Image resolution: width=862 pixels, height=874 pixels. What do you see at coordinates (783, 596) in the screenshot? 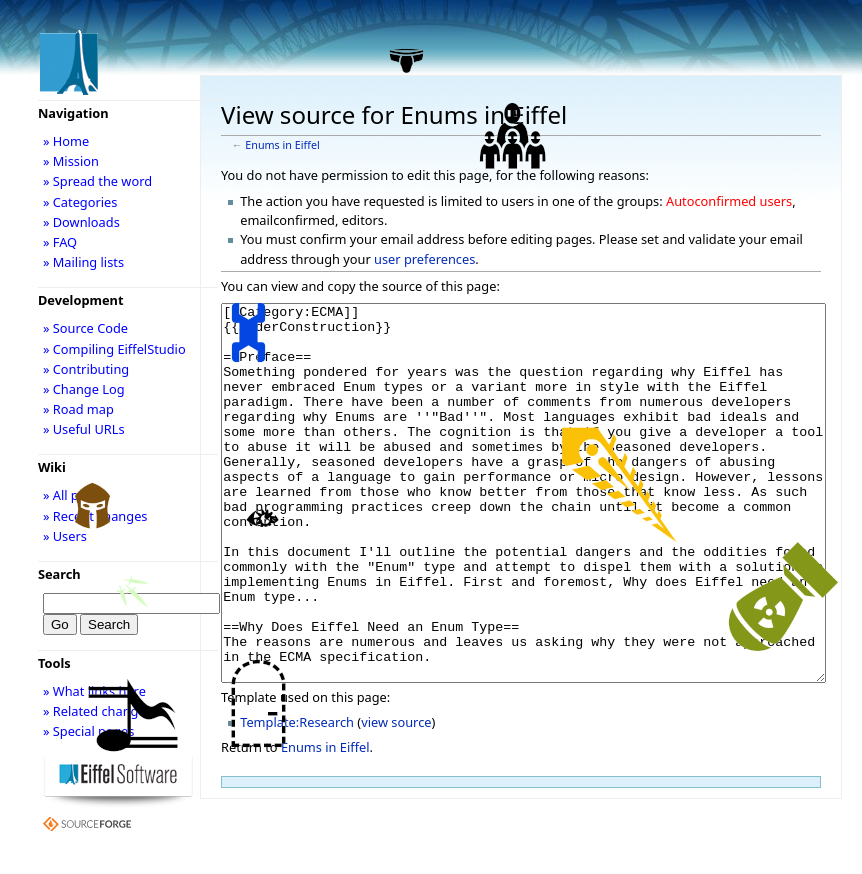
I see `nuclear bomb or atomic weapon icon` at bounding box center [783, 596].